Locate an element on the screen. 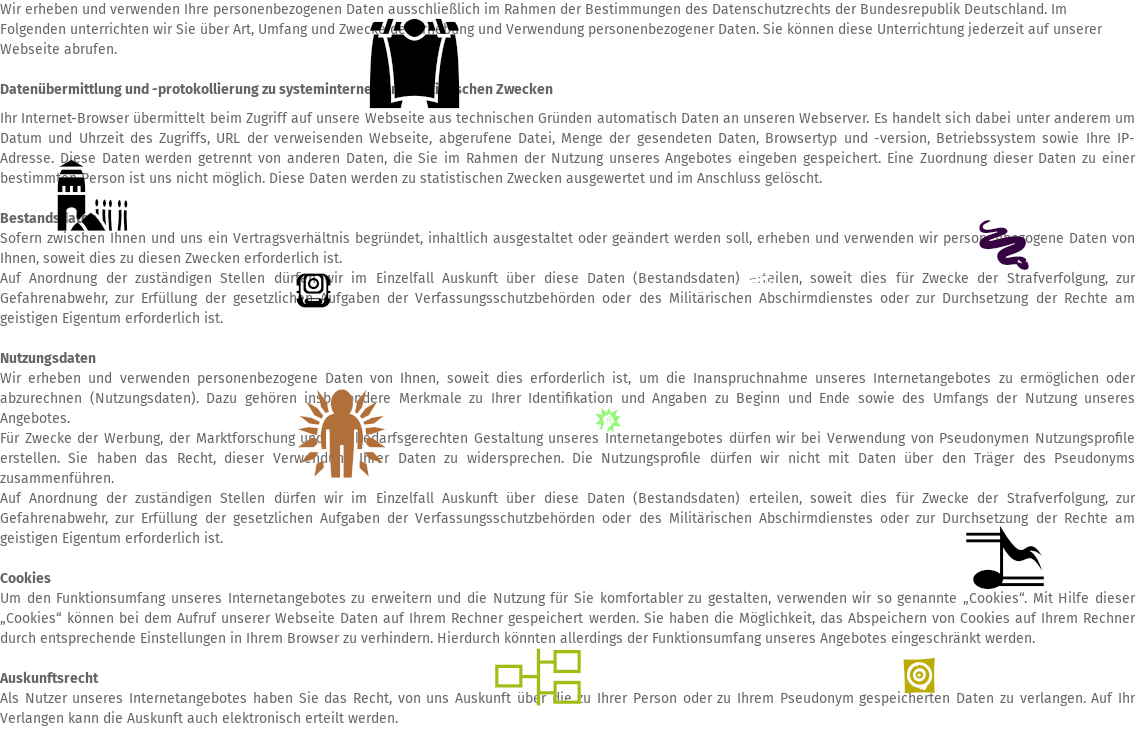 The image size is (1135, 729). view wanted poster or bounty target is located at coordinates (919, 675).